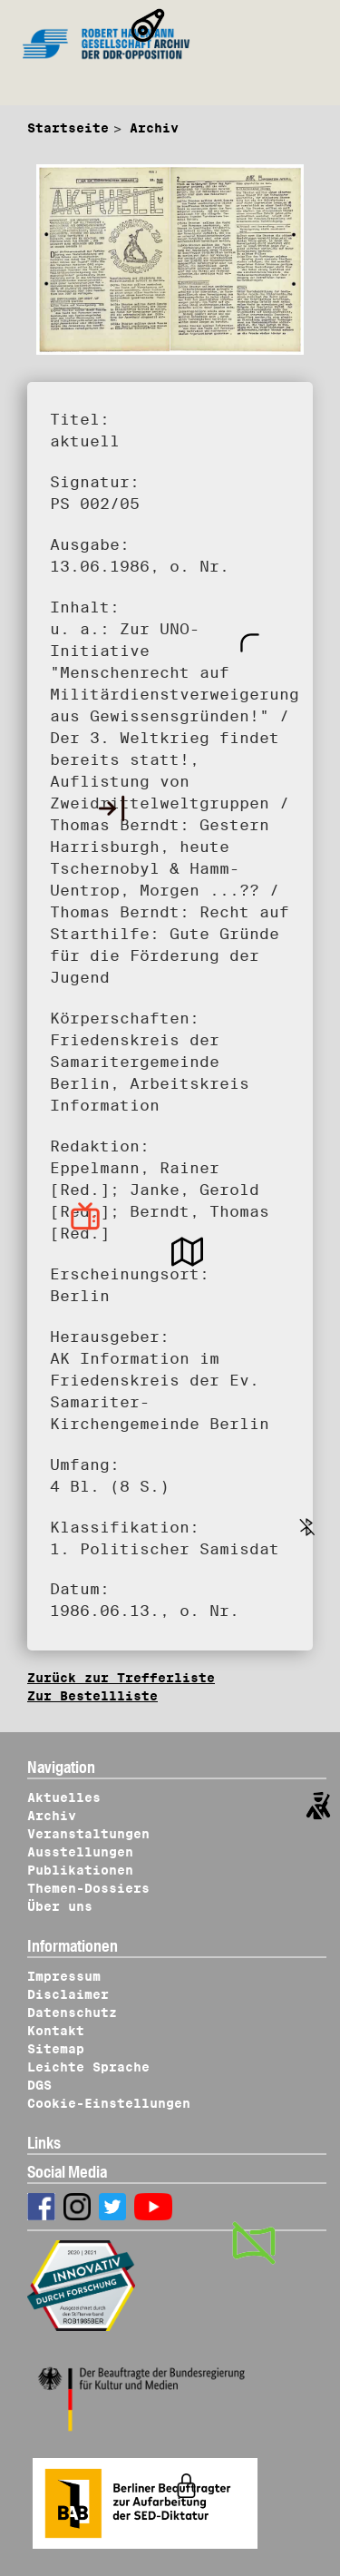  I want to click on view map or navigation, so click(187, 1251).